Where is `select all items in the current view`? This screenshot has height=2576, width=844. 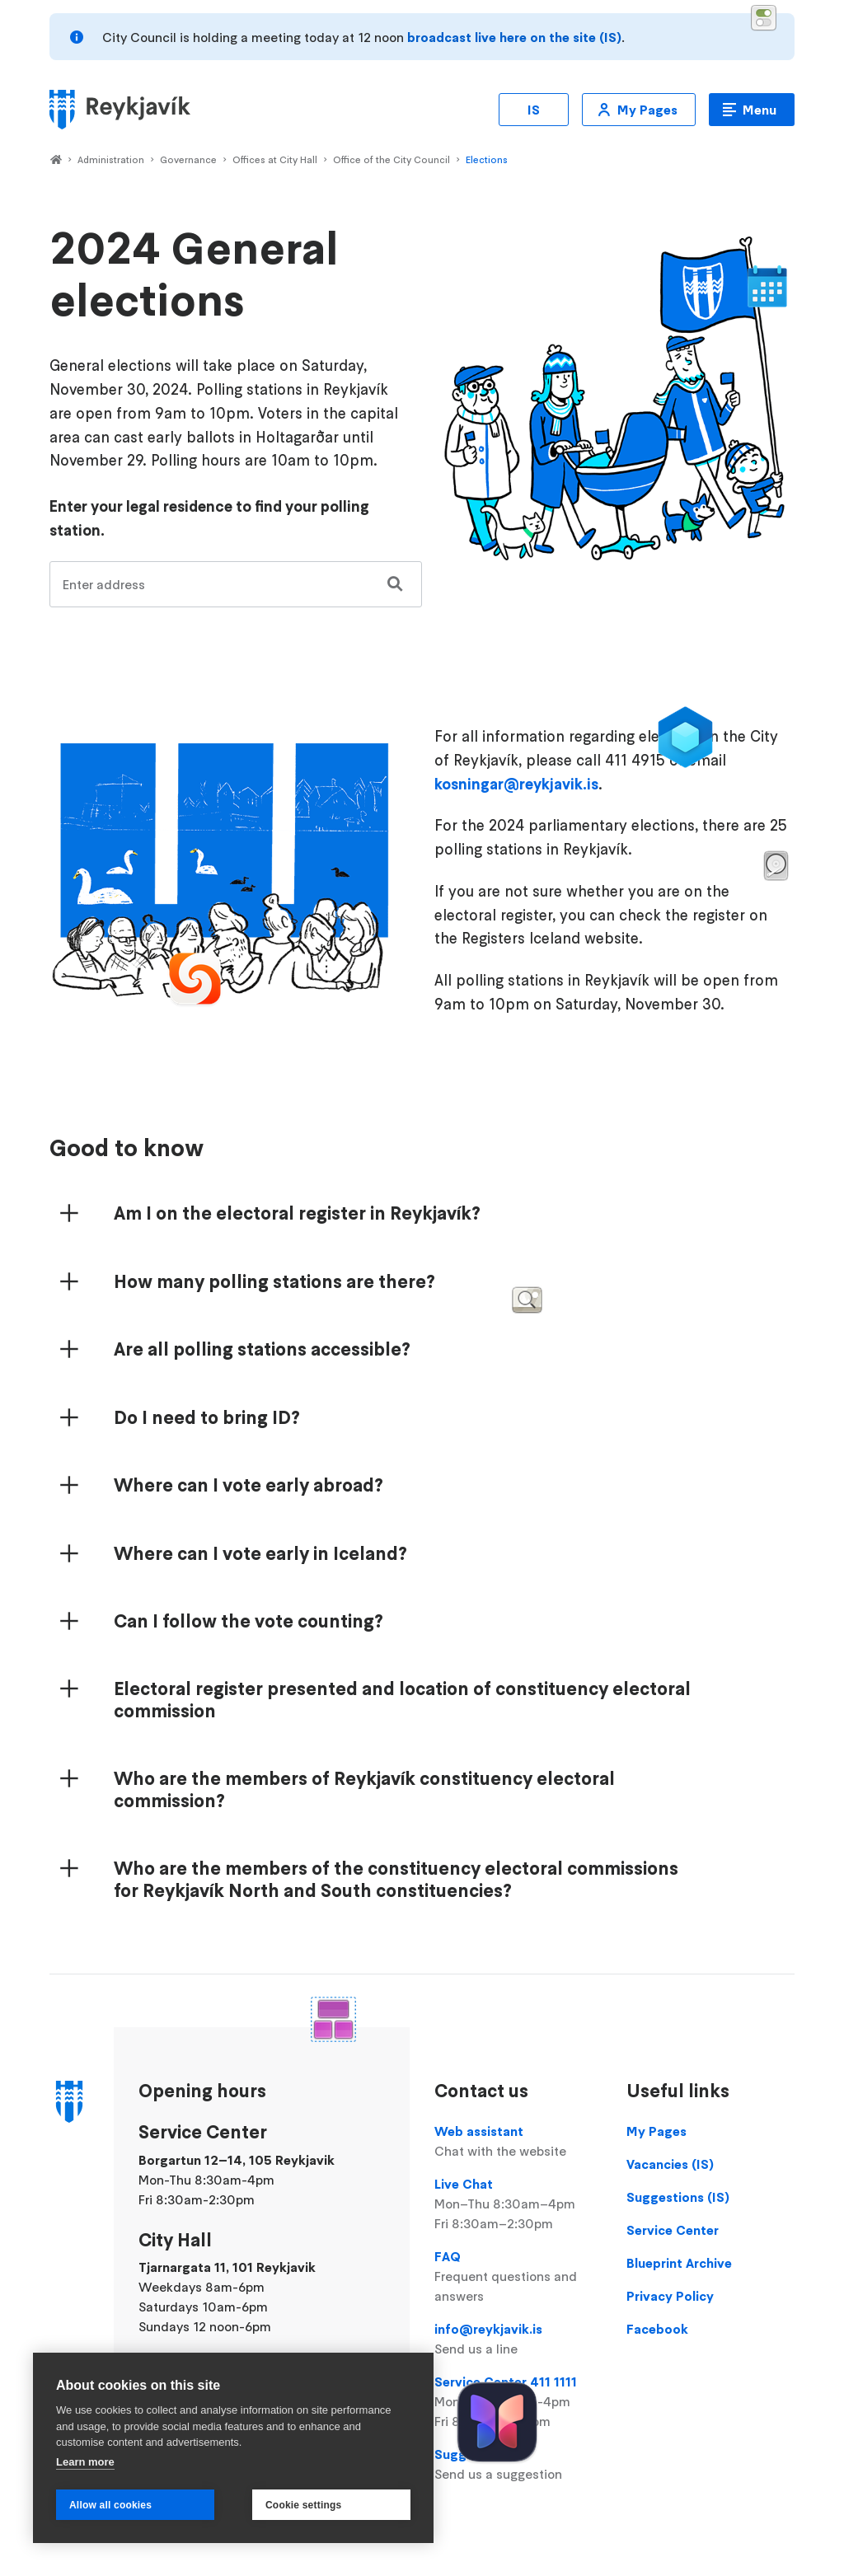
select all items in the current view is located at coordinates (333, 2019).